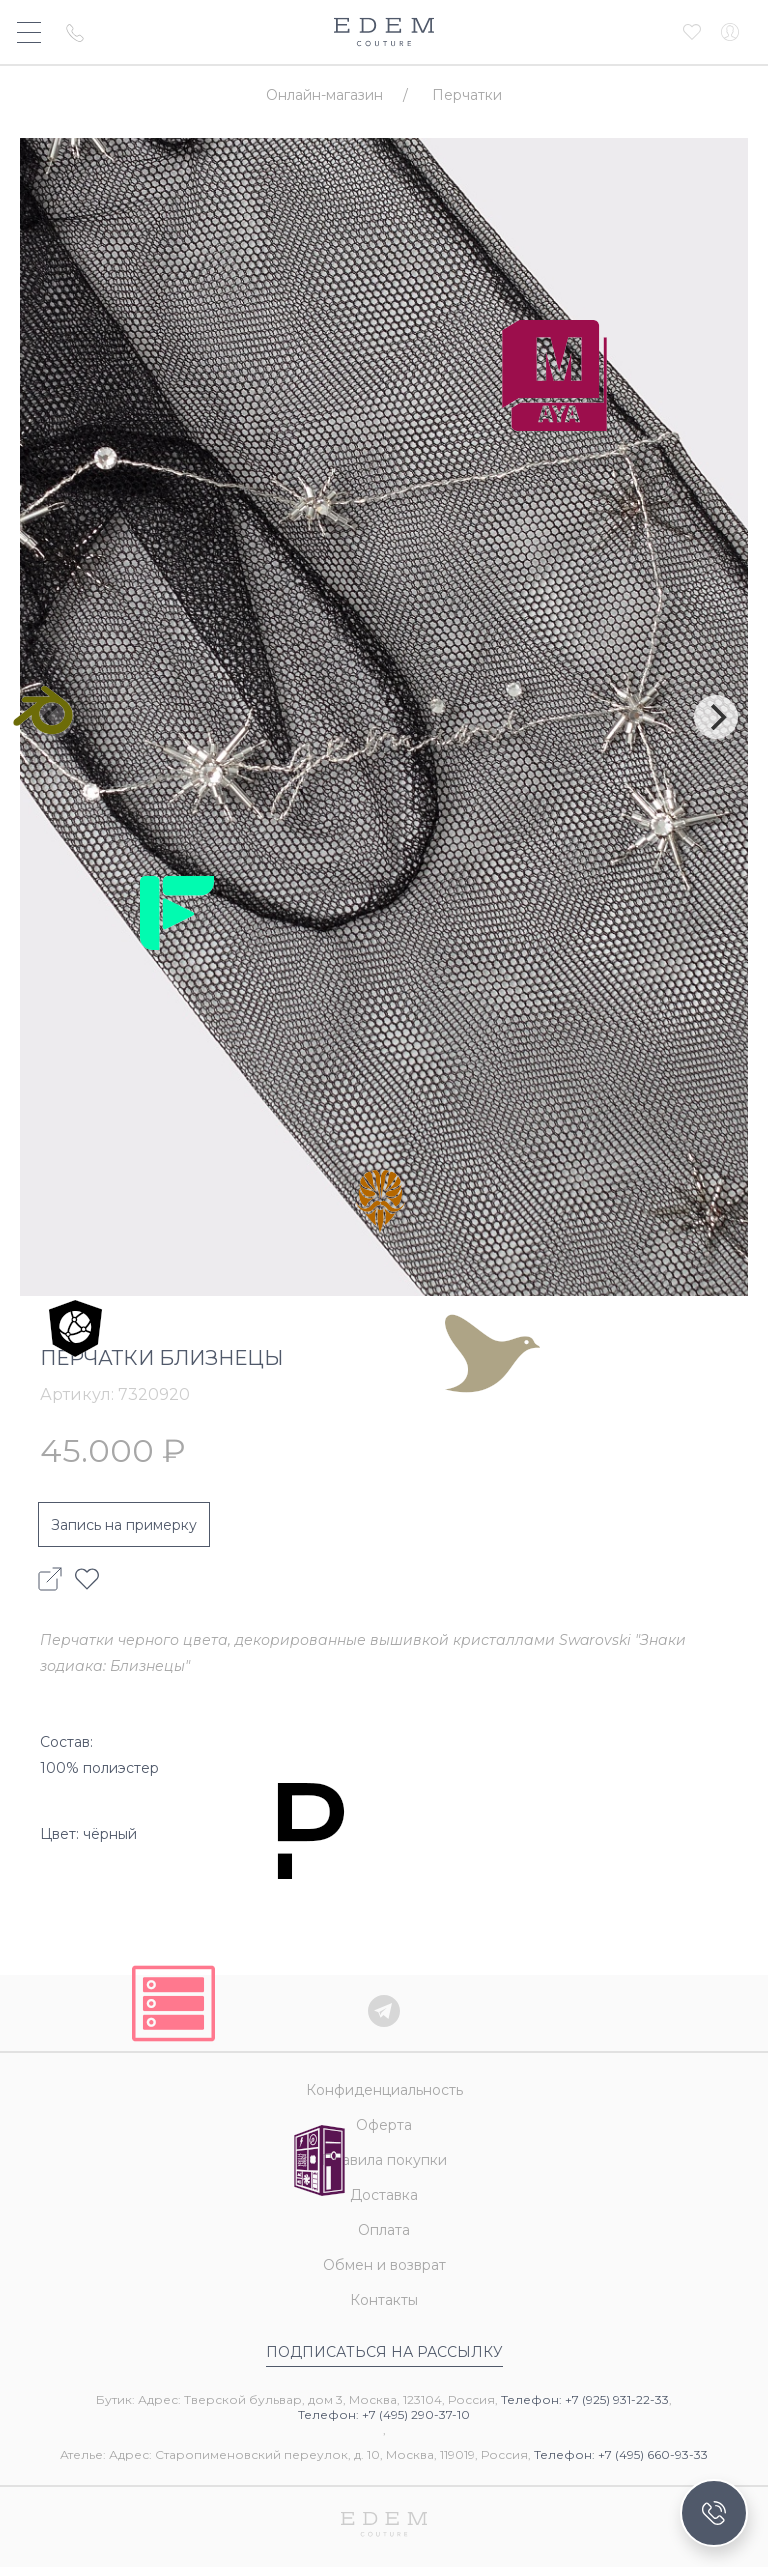  I want to click on open PagerDuty incident management app, so click(311, 1831).